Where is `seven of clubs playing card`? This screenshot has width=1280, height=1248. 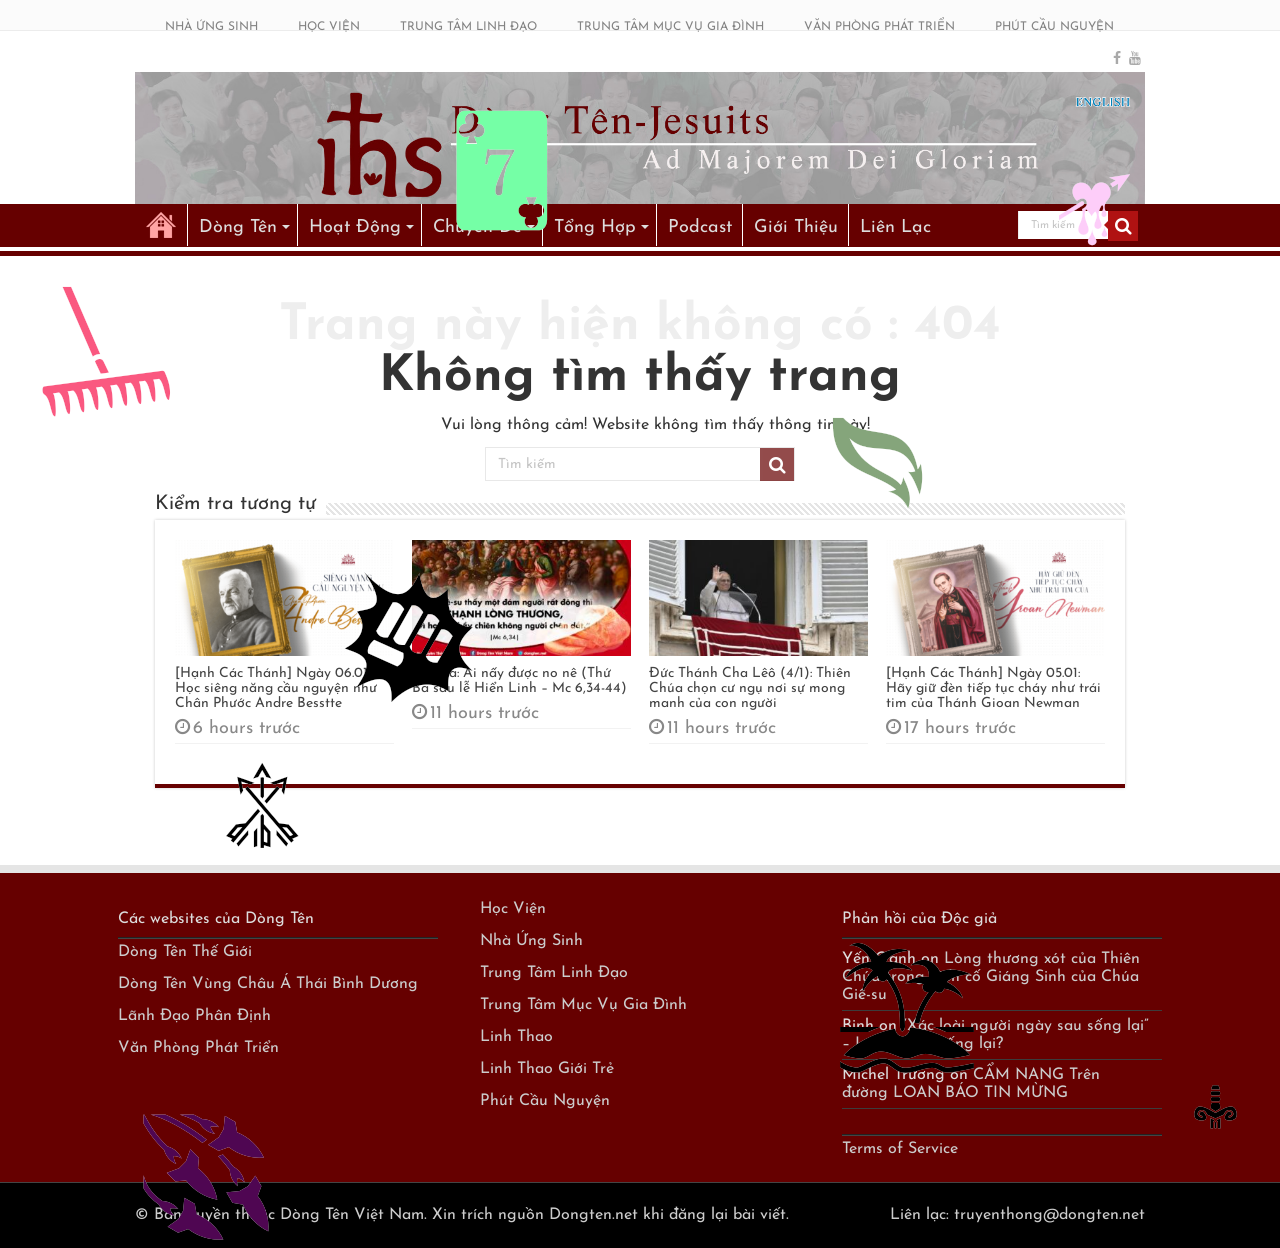 seven of clubs playing card is located at coordinates (501, 170).